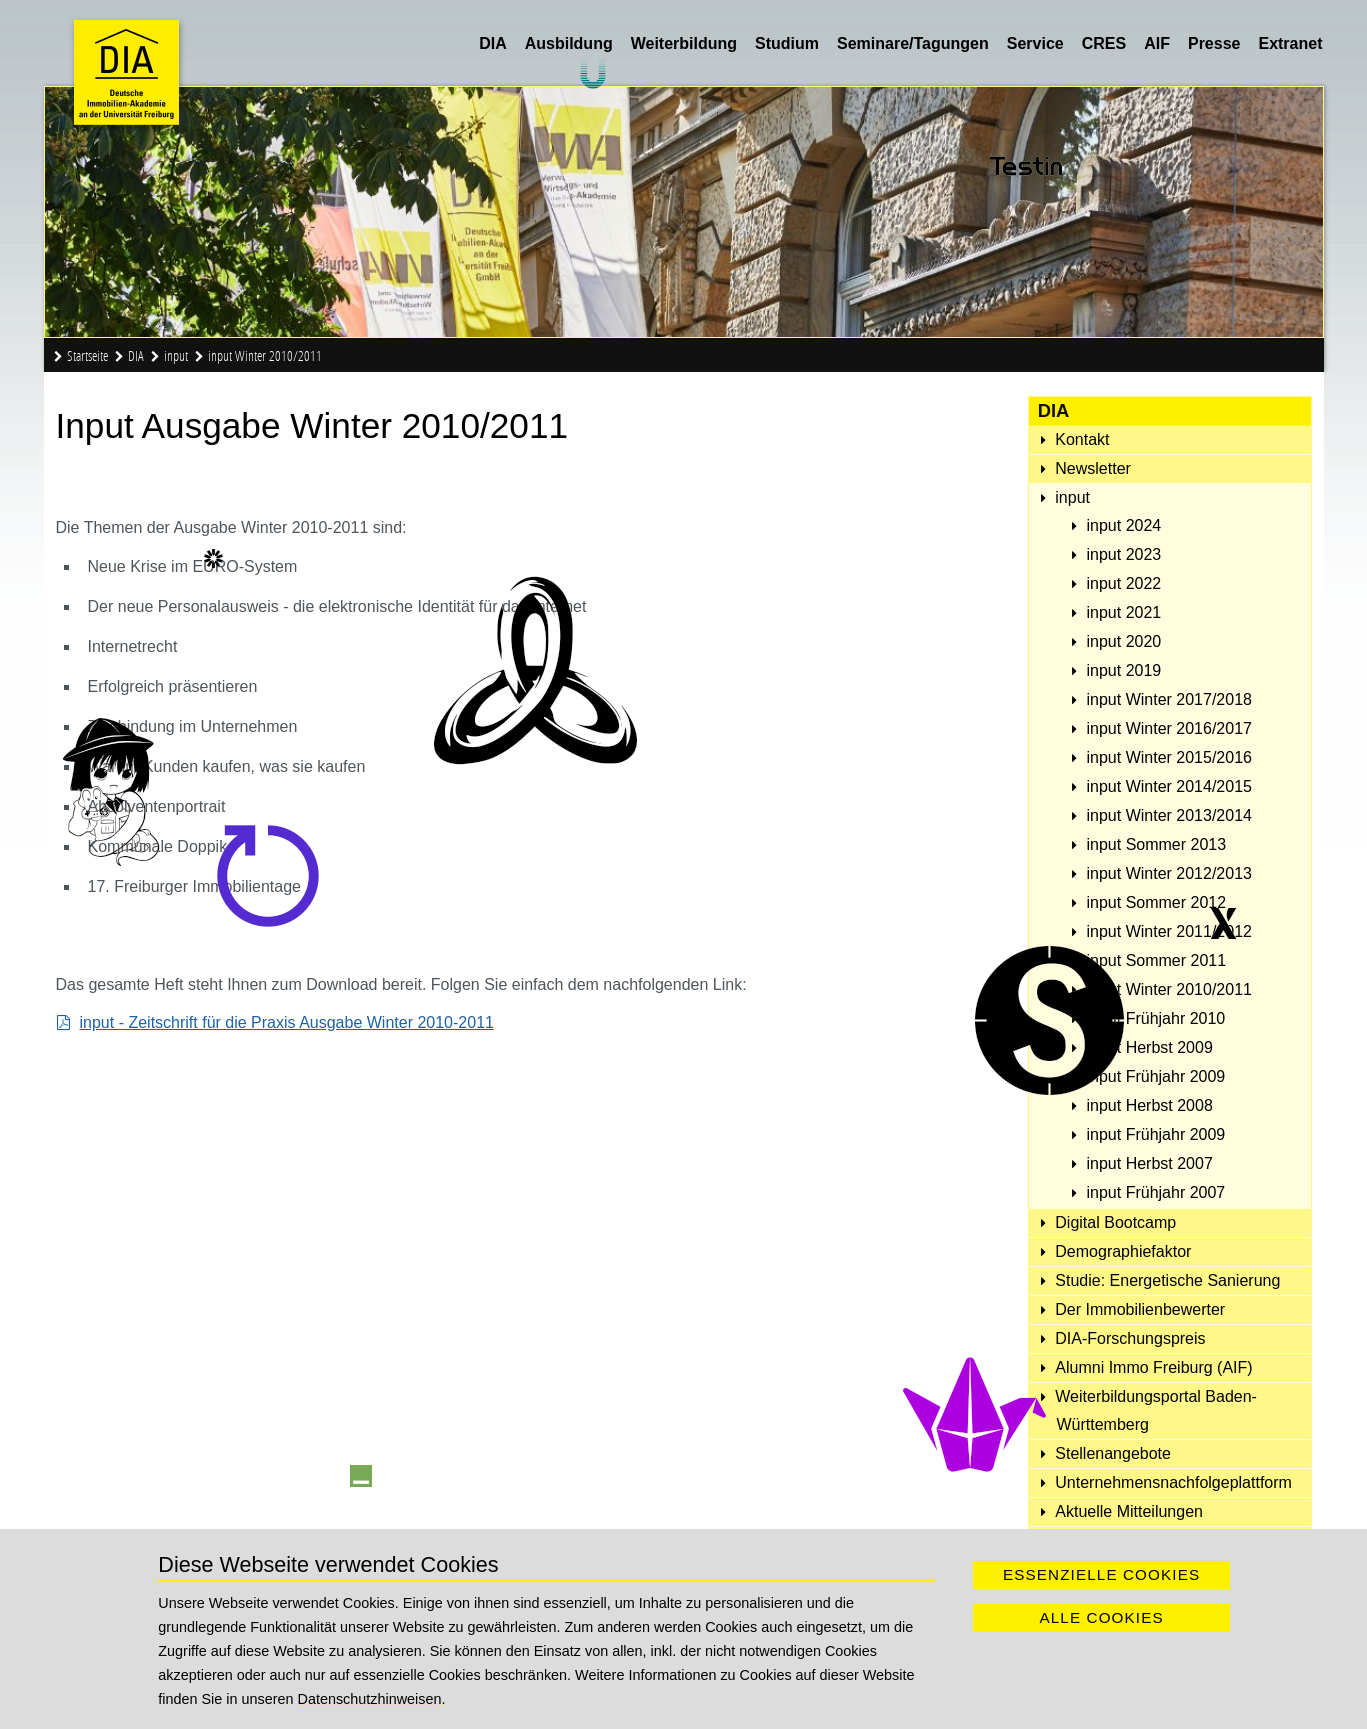 Image resolution: width=1367 pixels, height=1729 pixels. I want to click on uniregistry brand logo, so click(593, 74).